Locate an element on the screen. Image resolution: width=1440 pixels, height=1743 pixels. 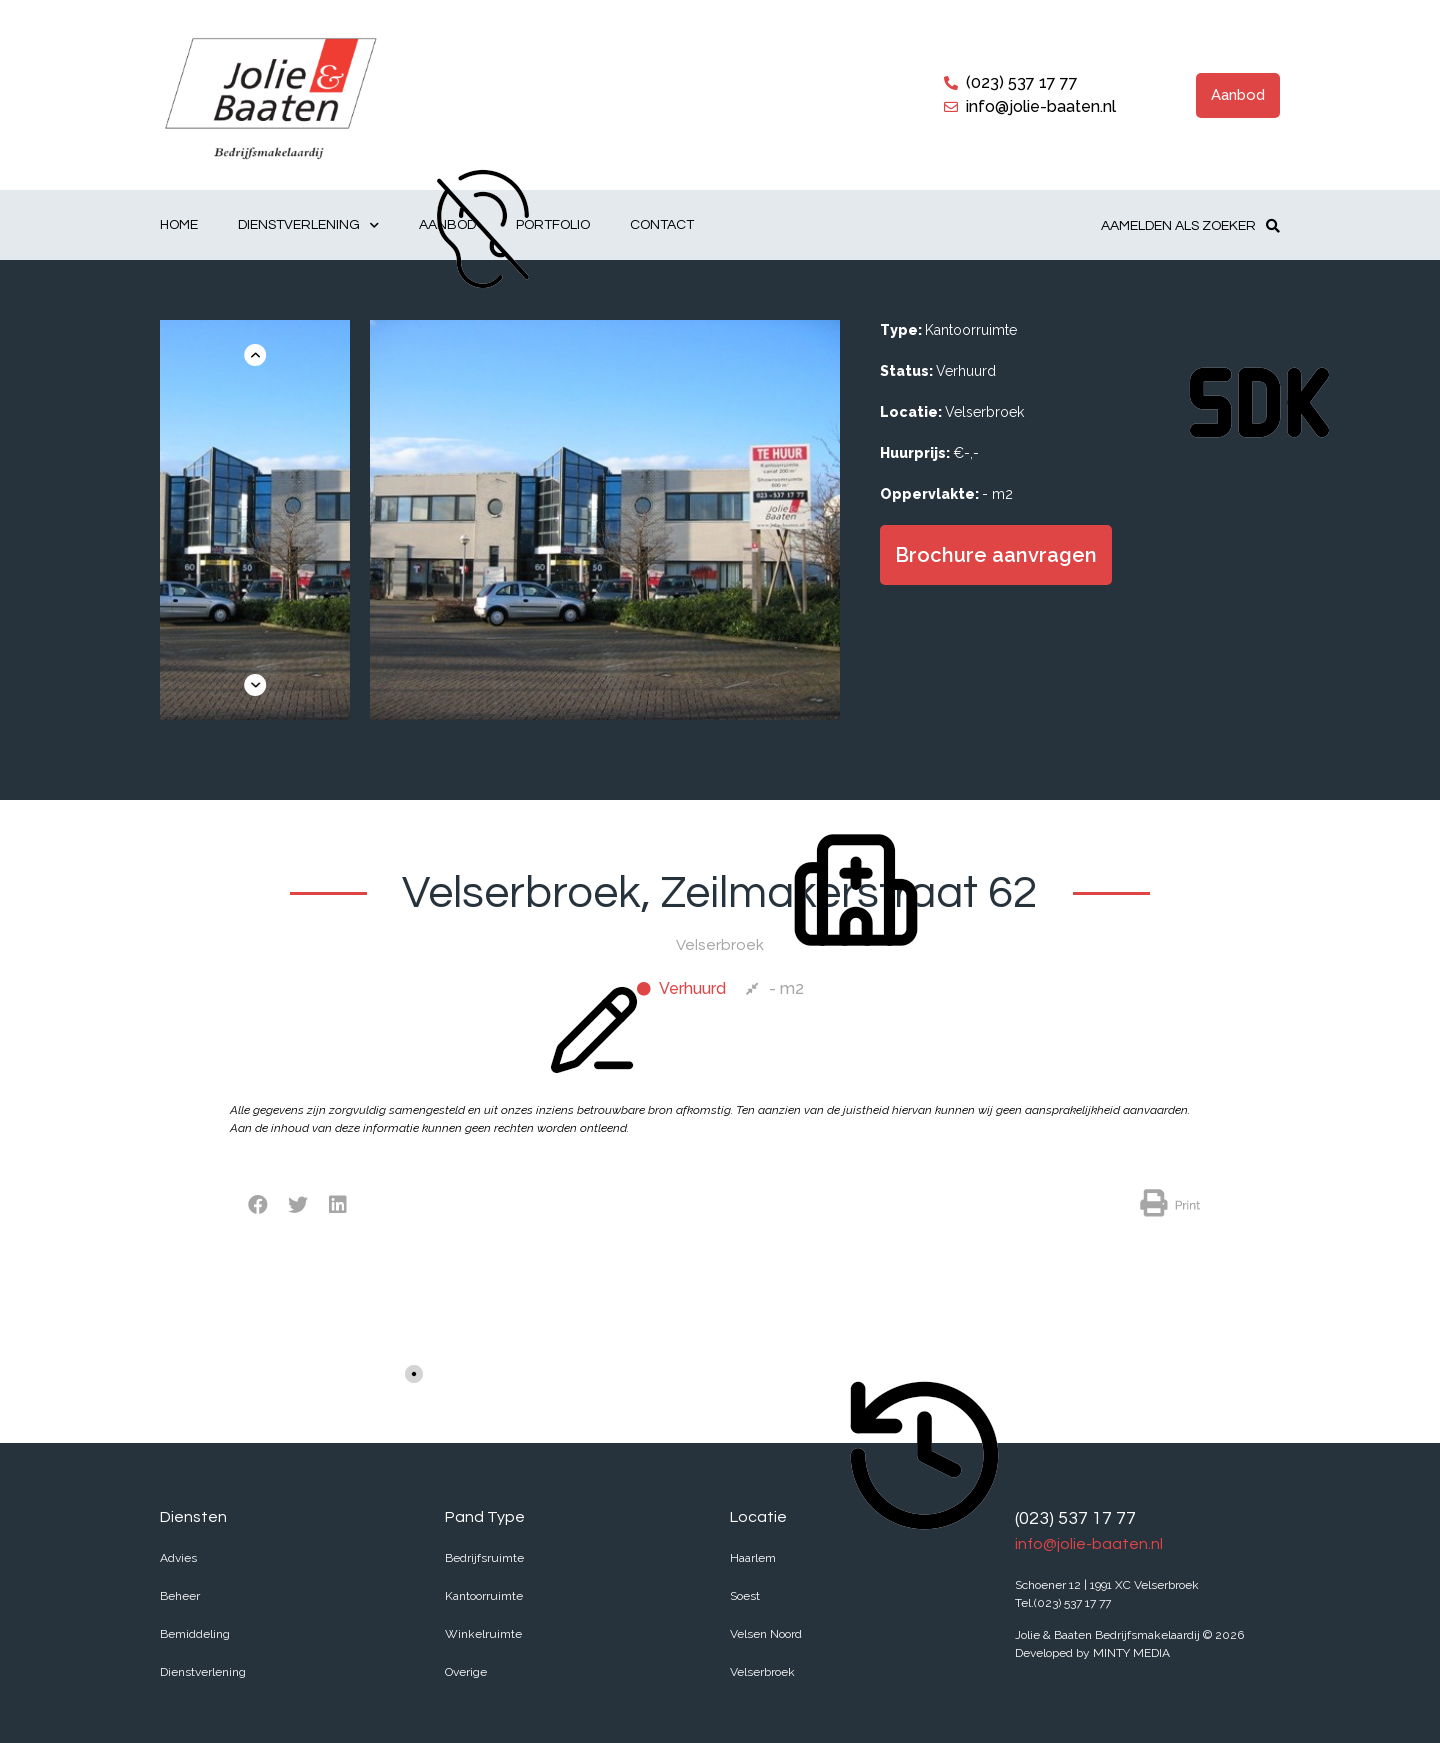
mute or disable audio listening is located at coordinates (483, 229).